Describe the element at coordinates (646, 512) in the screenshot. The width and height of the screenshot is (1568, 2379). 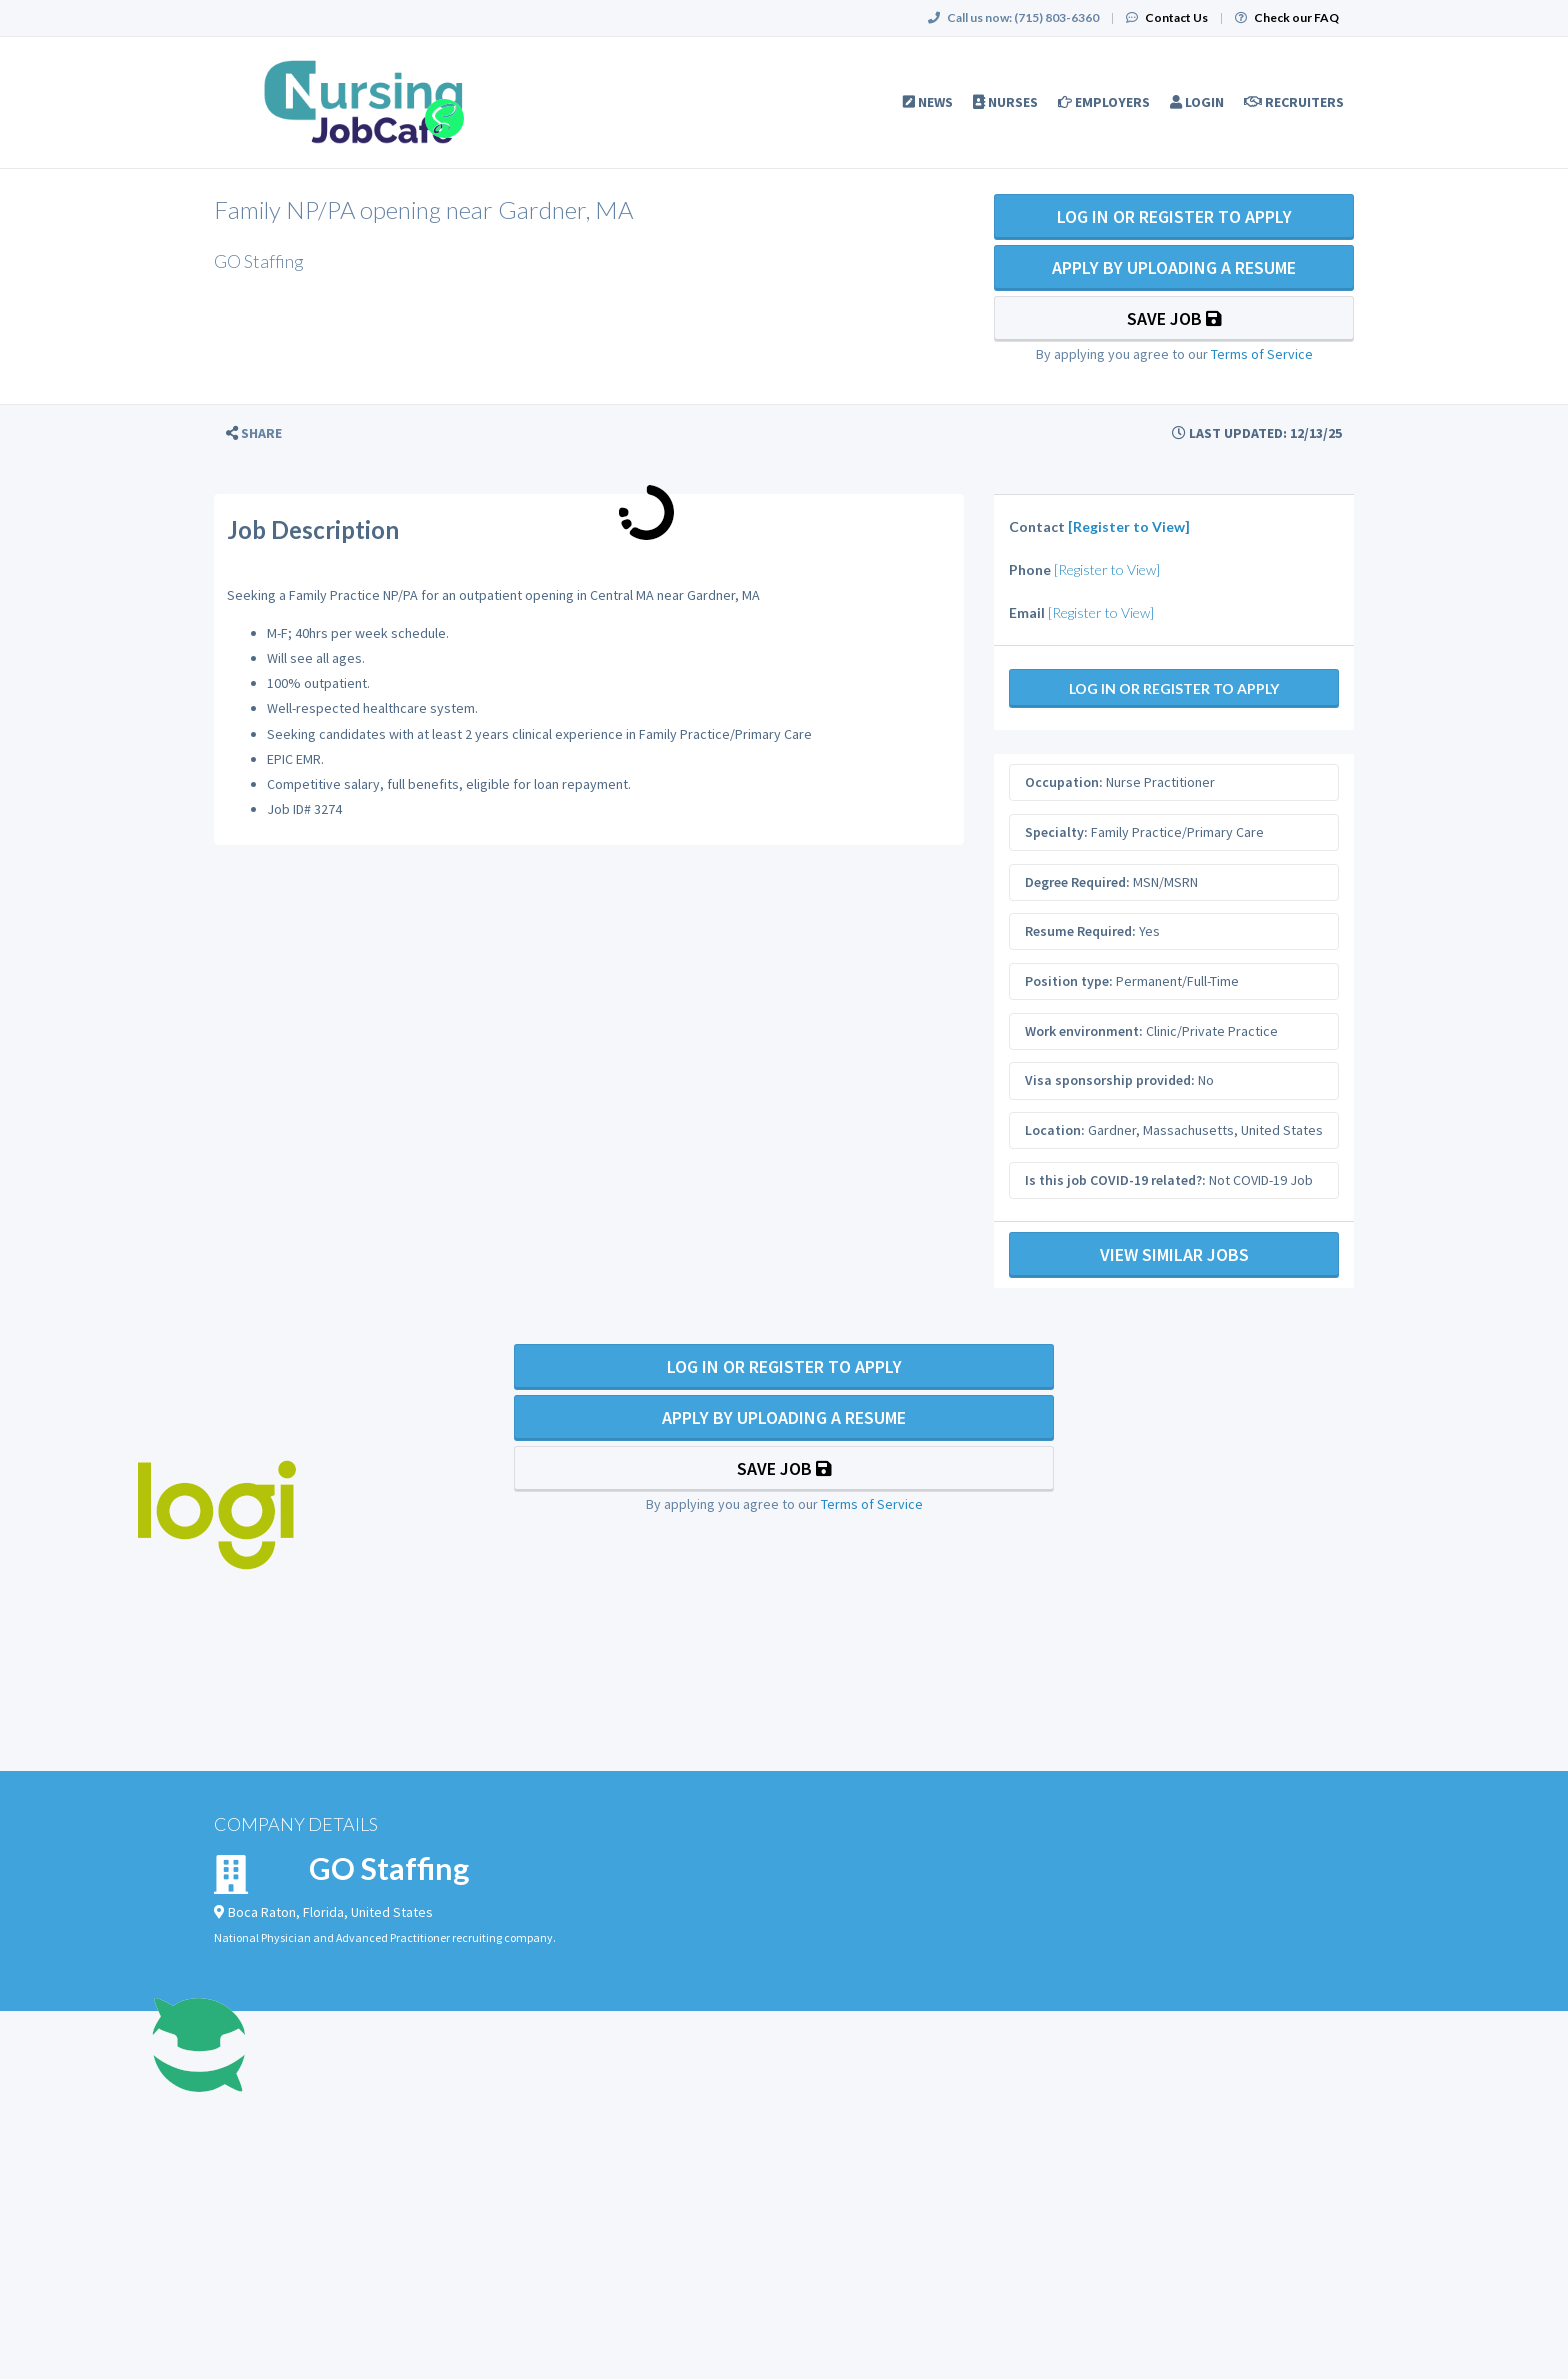
I see `open stagetimer app` at that location.